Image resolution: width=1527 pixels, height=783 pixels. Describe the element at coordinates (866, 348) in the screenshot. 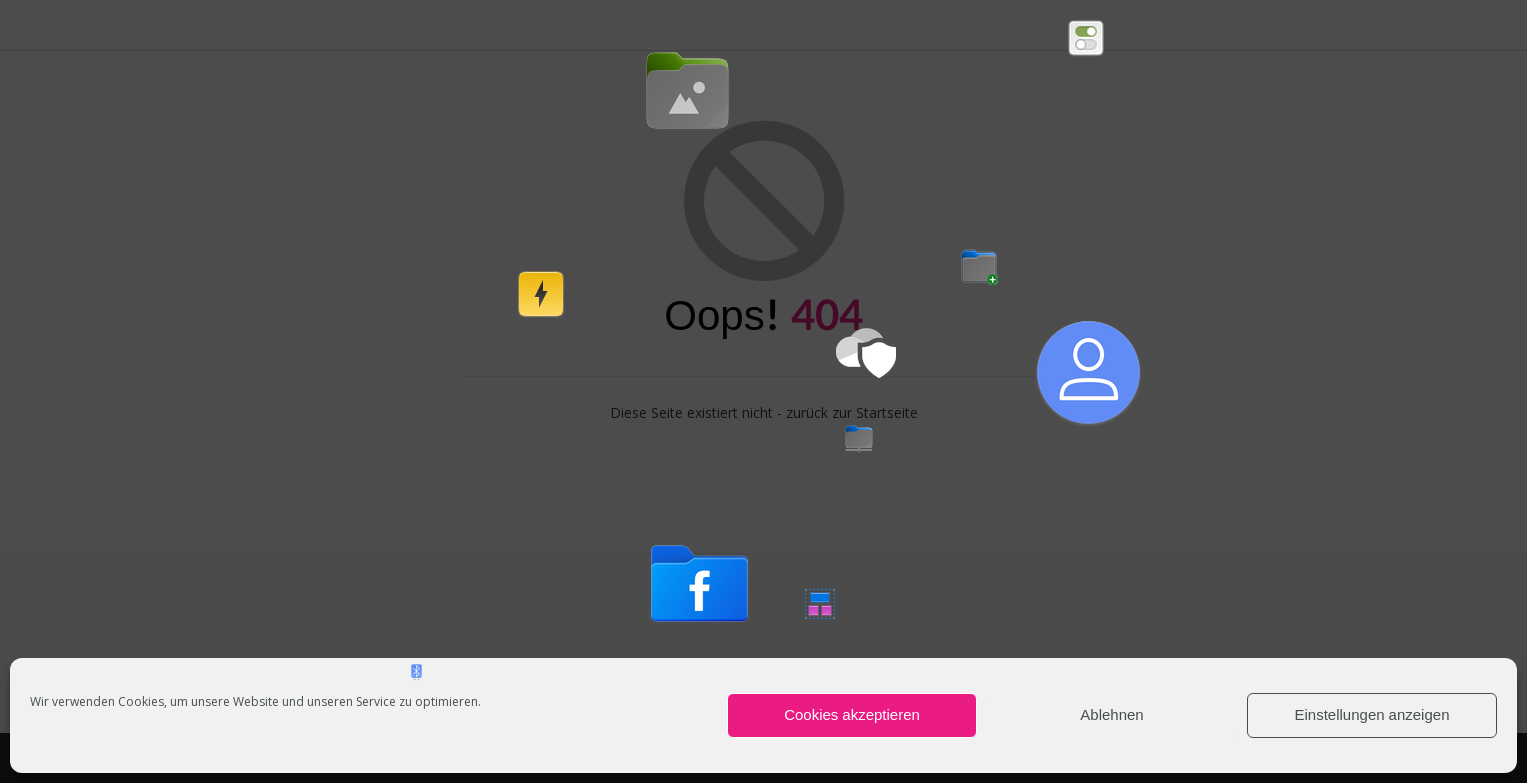

I see `file is syncing to OneDrive cloud storage` at that location.